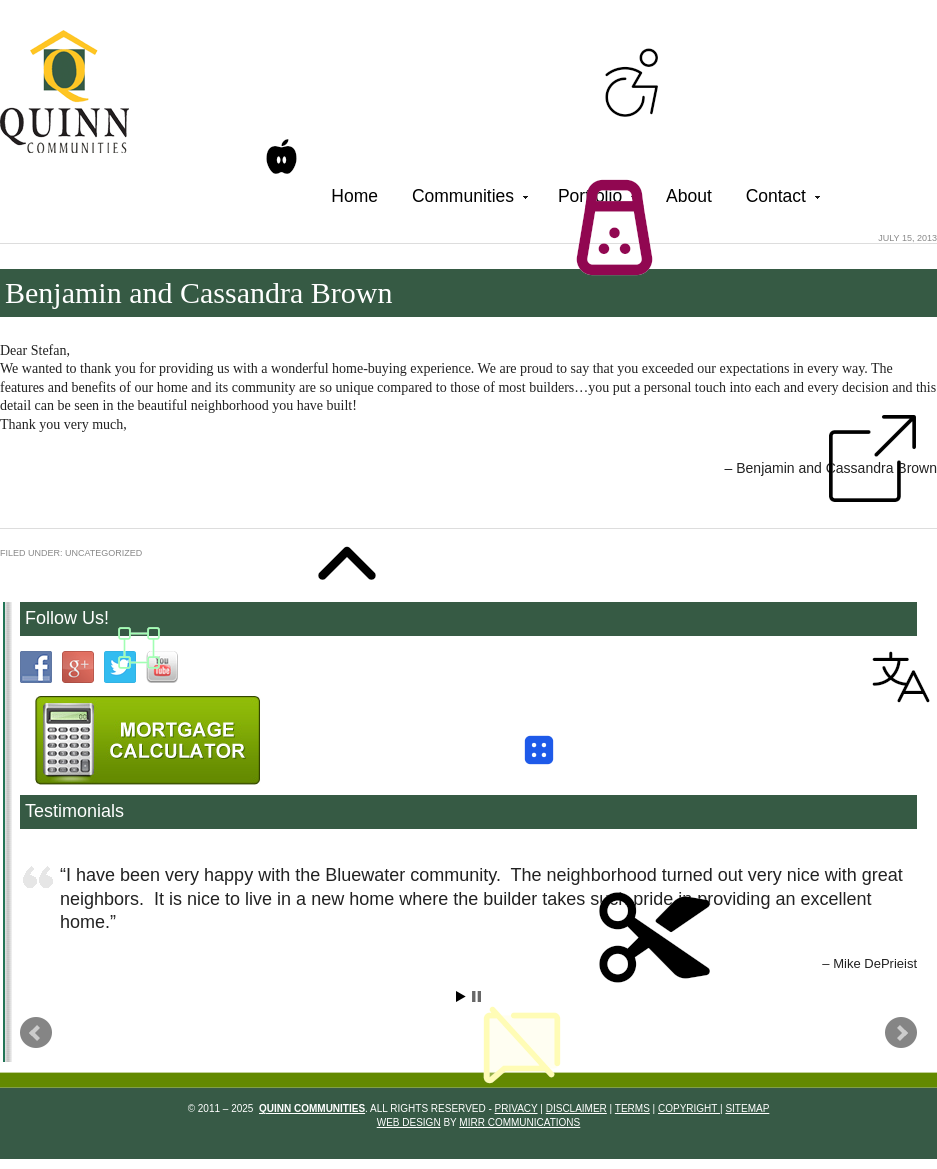  Describe the element at coordinates (522, 1042) in the screenshot. I see `mute or disable chat notifications` at that location.